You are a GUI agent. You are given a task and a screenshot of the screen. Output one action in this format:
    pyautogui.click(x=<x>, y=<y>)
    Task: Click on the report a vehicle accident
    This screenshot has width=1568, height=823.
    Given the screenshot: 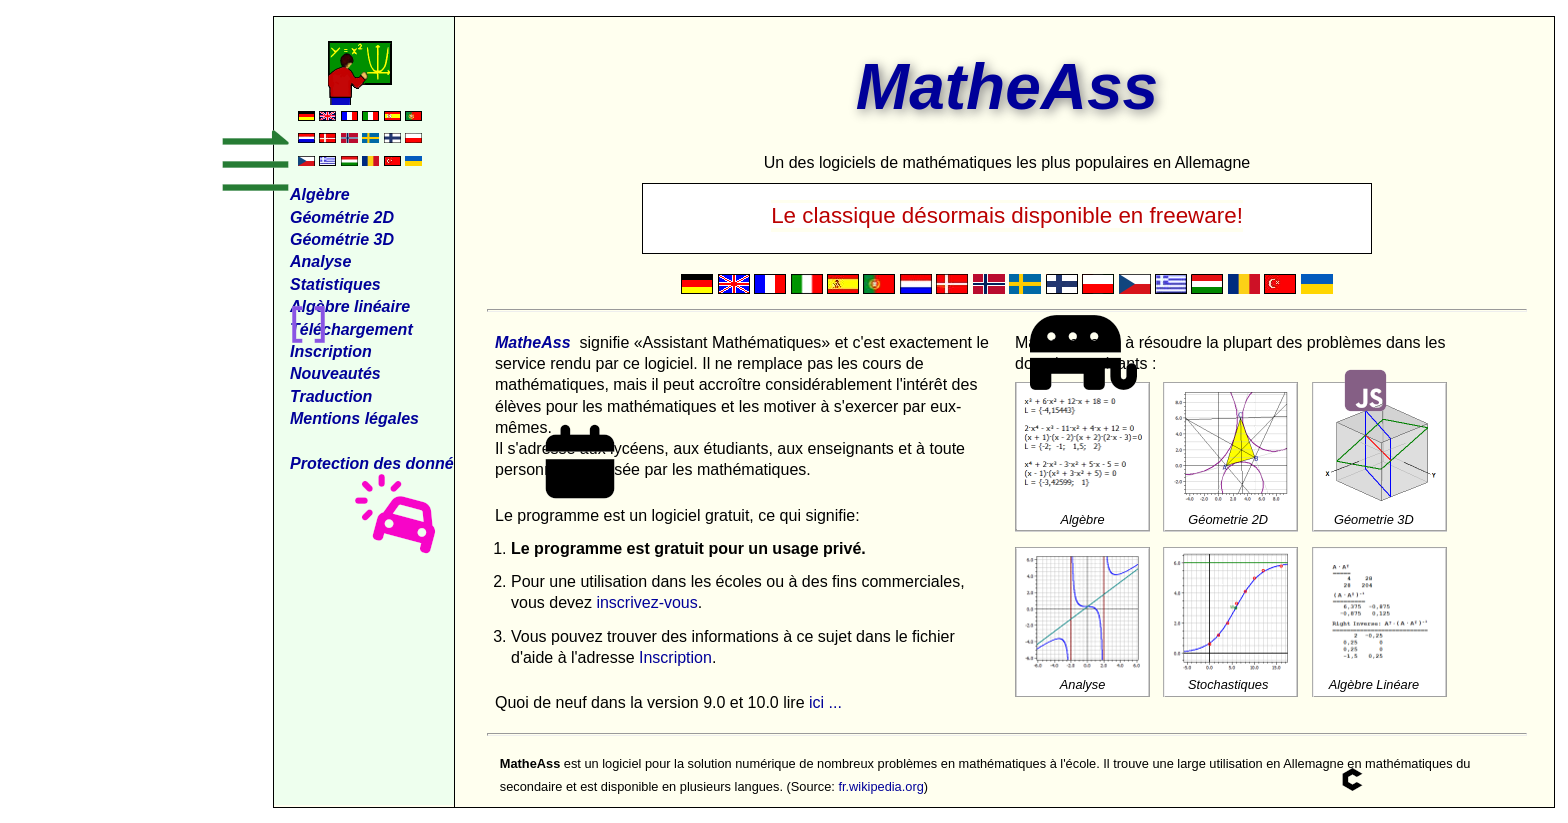 What is the action you would take?
    pyautogui.click(x=396, y=515)
    